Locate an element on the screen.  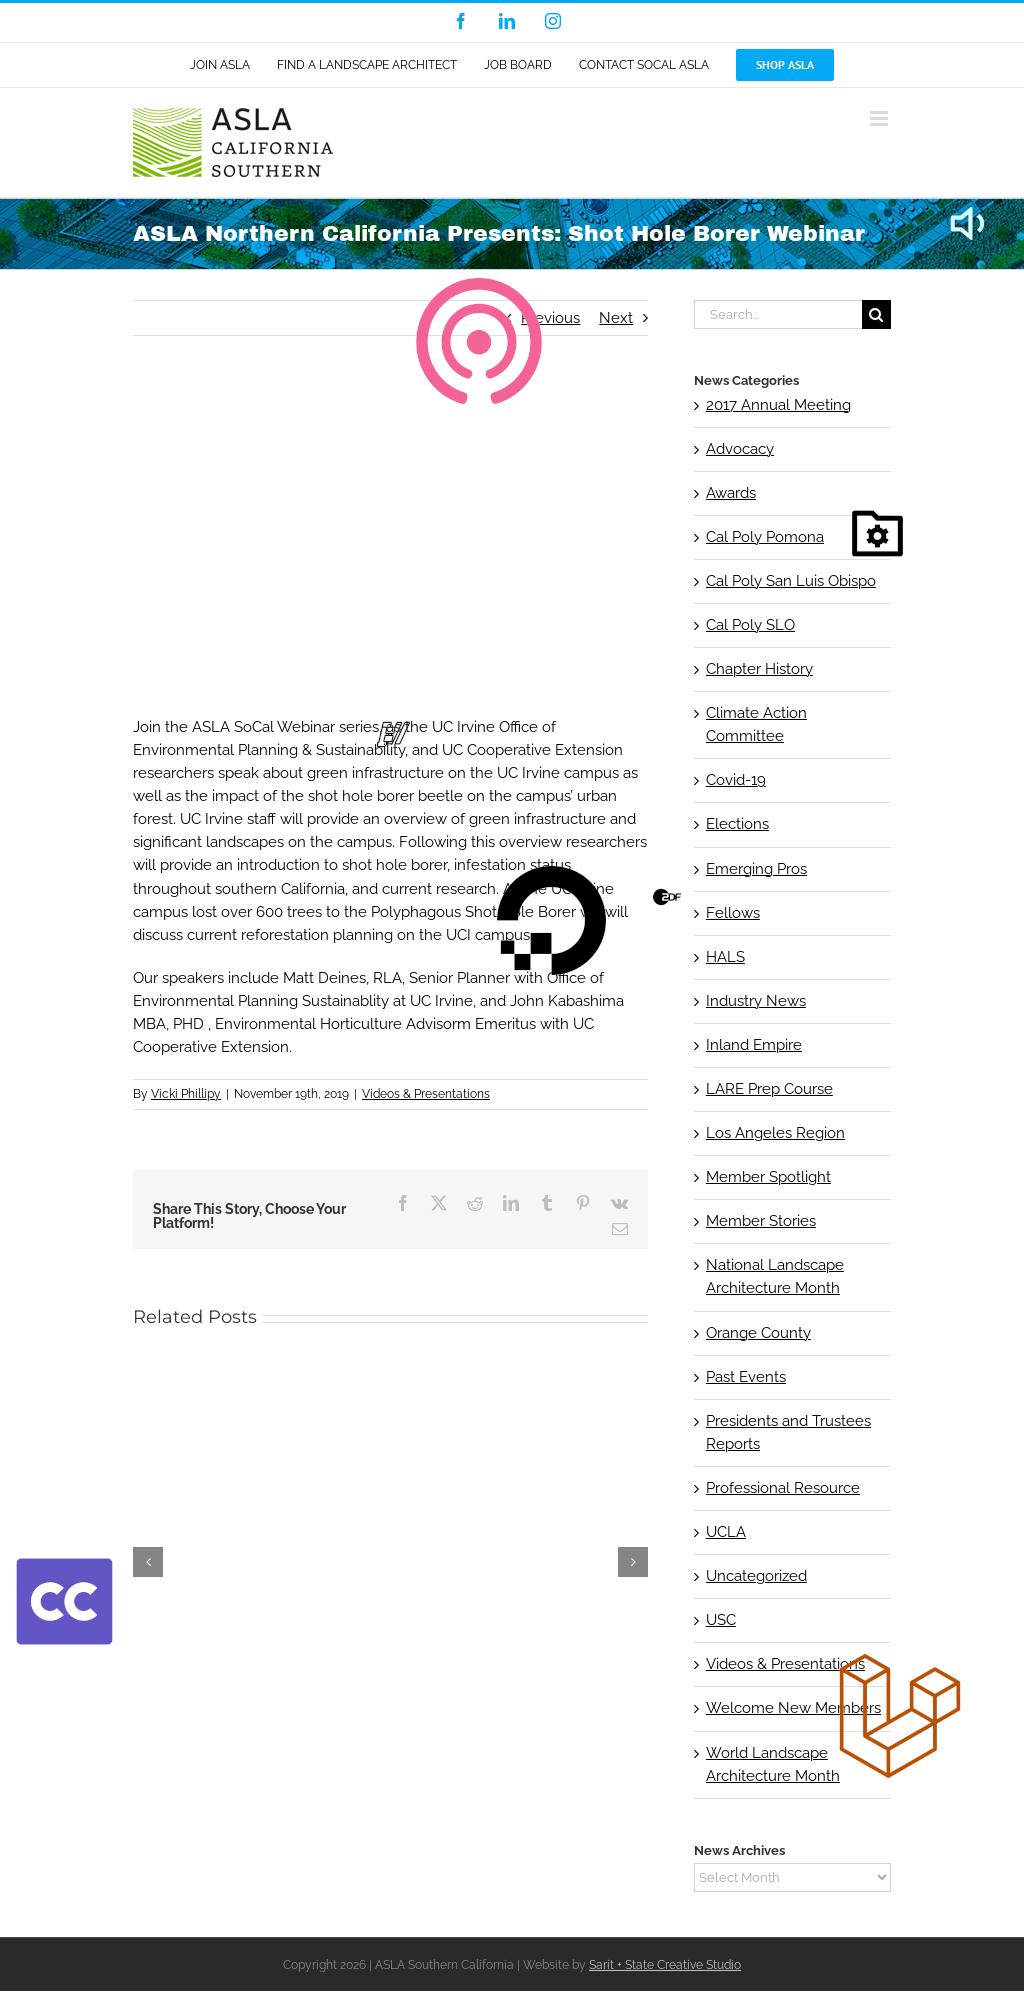
decrease audio volume is located at coordinates (966, 223).